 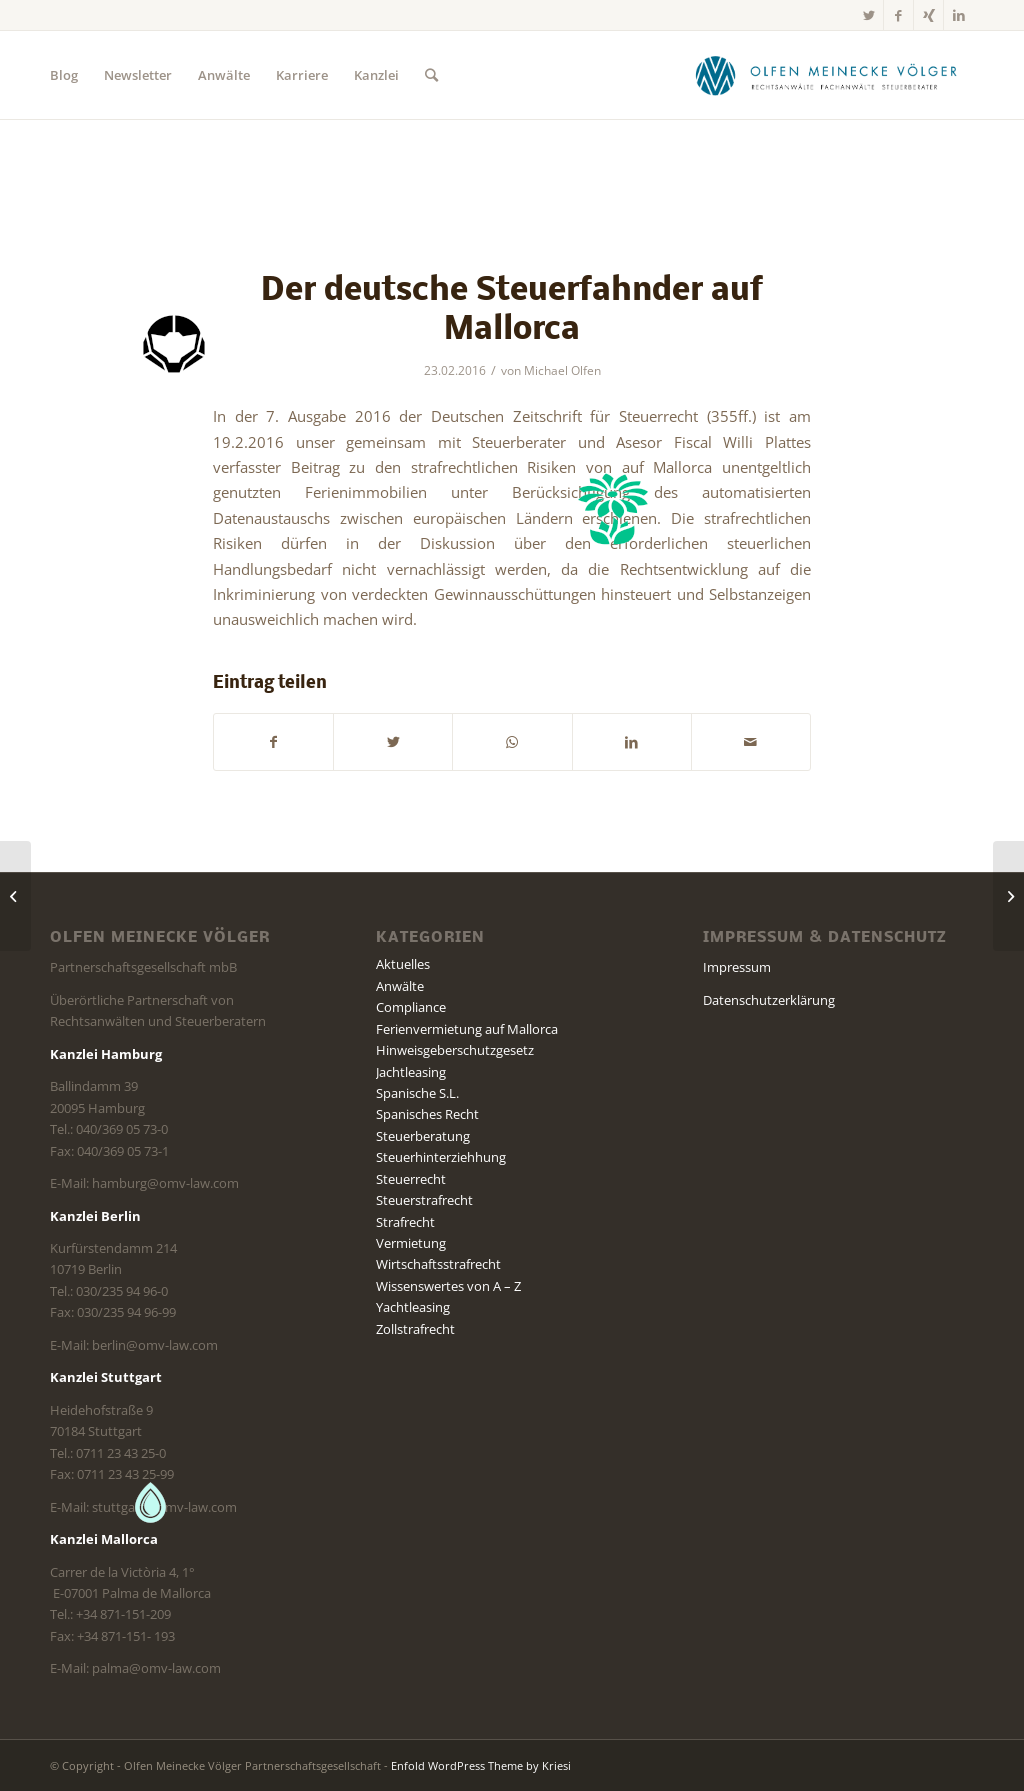 What do you see at coordinates (174, 344) in the screenshot?
I see `launch Metroid or Samus-themed game content` at bounding box center [174, 344].